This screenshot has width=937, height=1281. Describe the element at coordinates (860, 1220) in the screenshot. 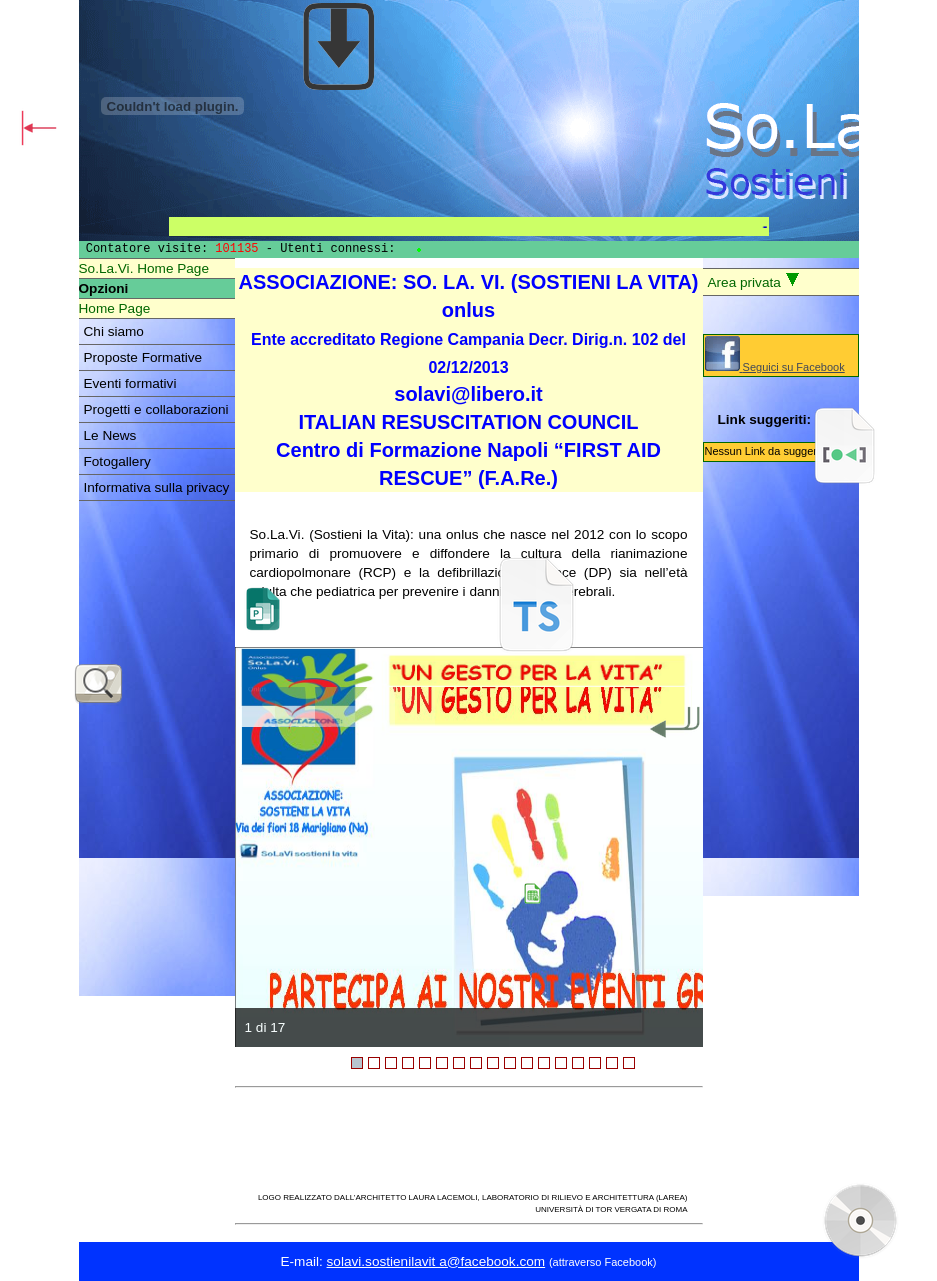

I see `access CD/DVD drive contents` at that location.